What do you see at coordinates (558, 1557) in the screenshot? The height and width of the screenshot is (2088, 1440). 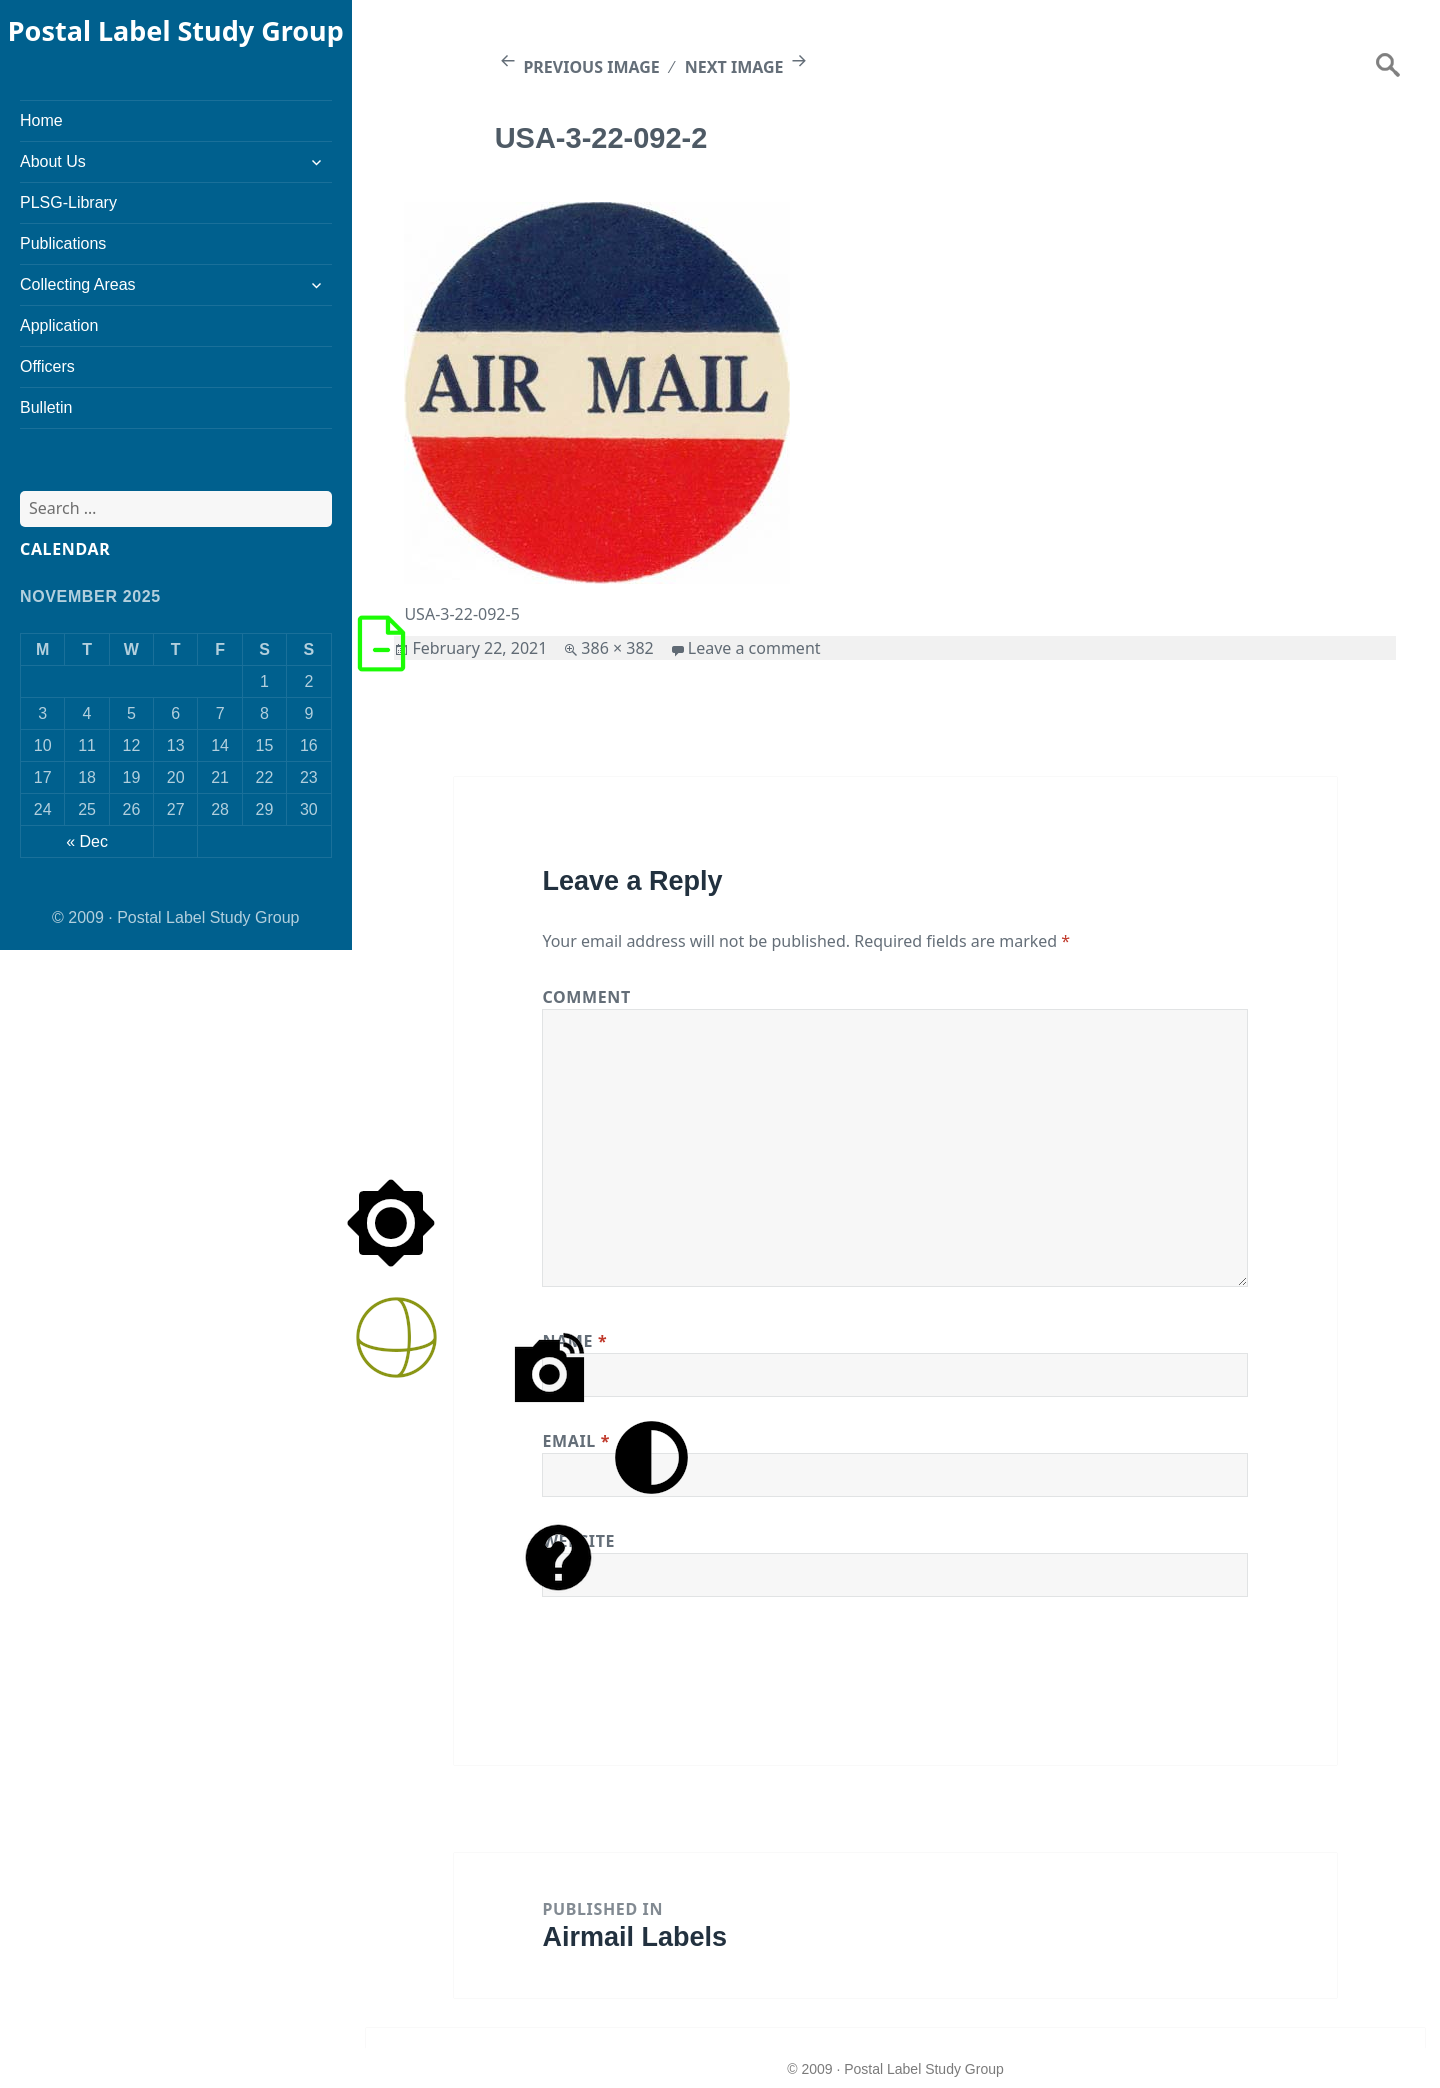 I see `access help or support` at bounding box center [558, 1557].